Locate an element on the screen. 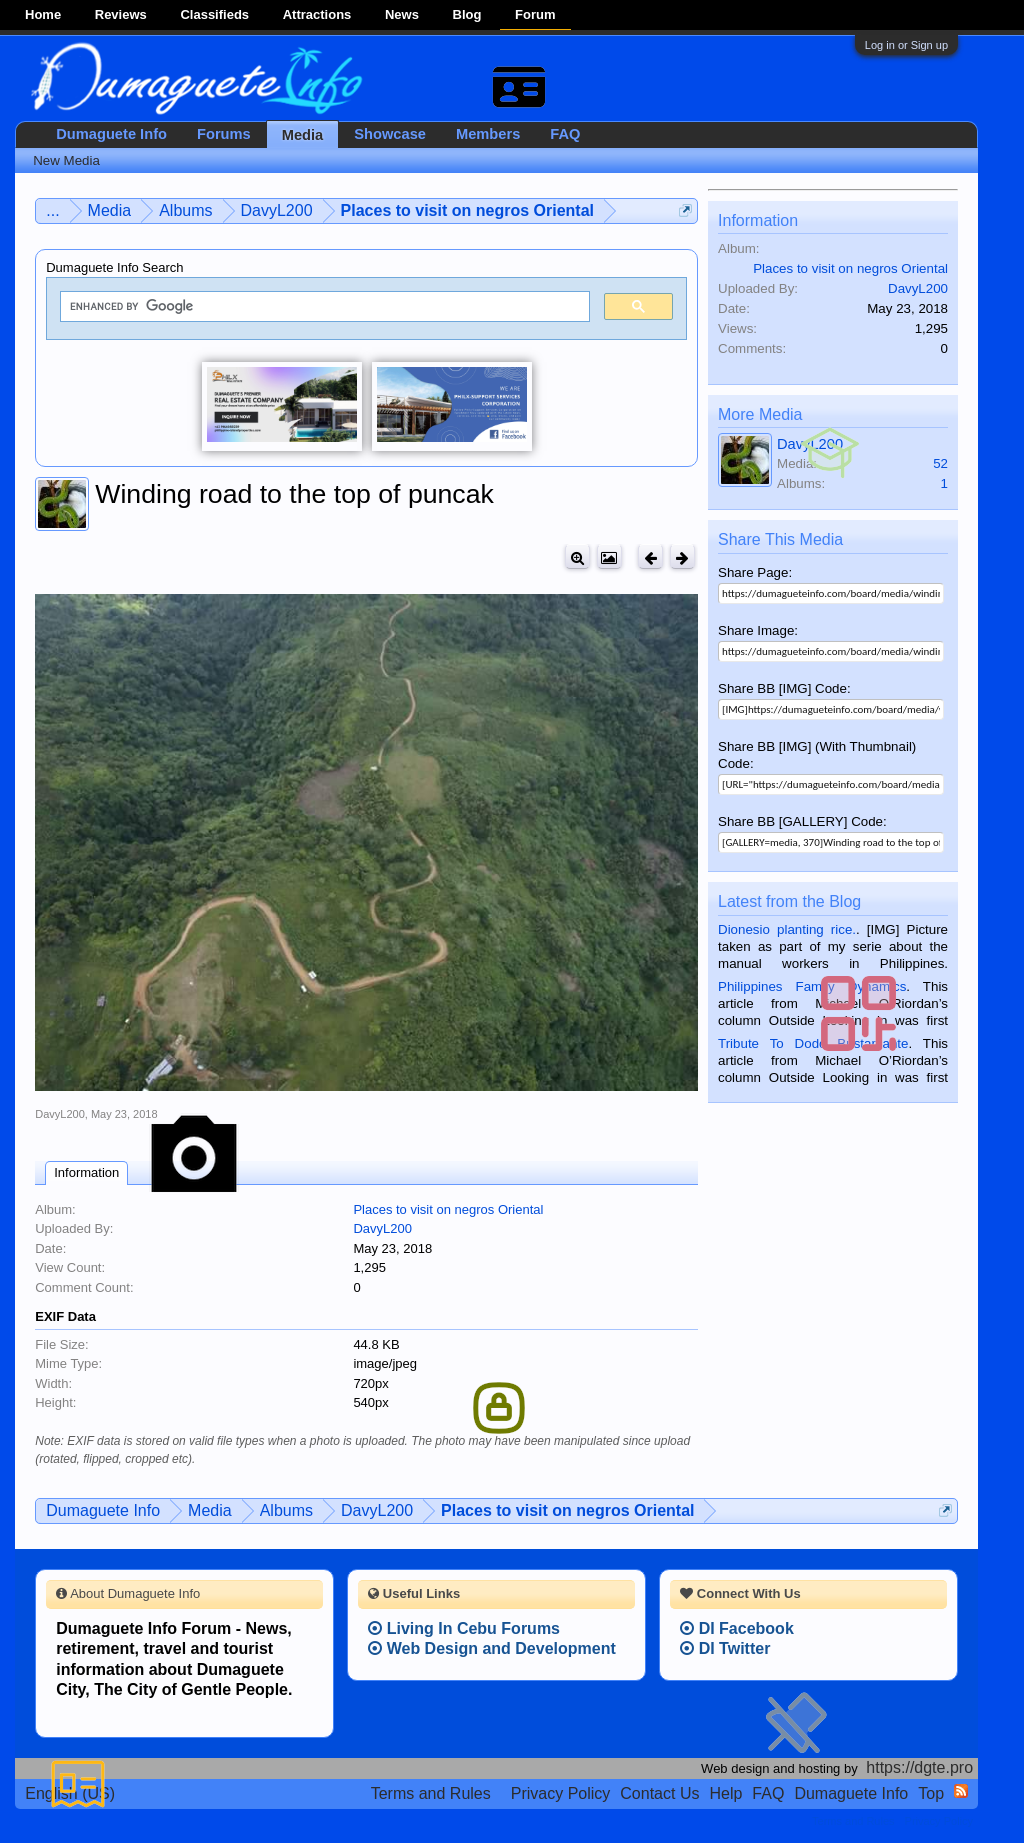  unpin this item is located at coordinates (794, 1725).